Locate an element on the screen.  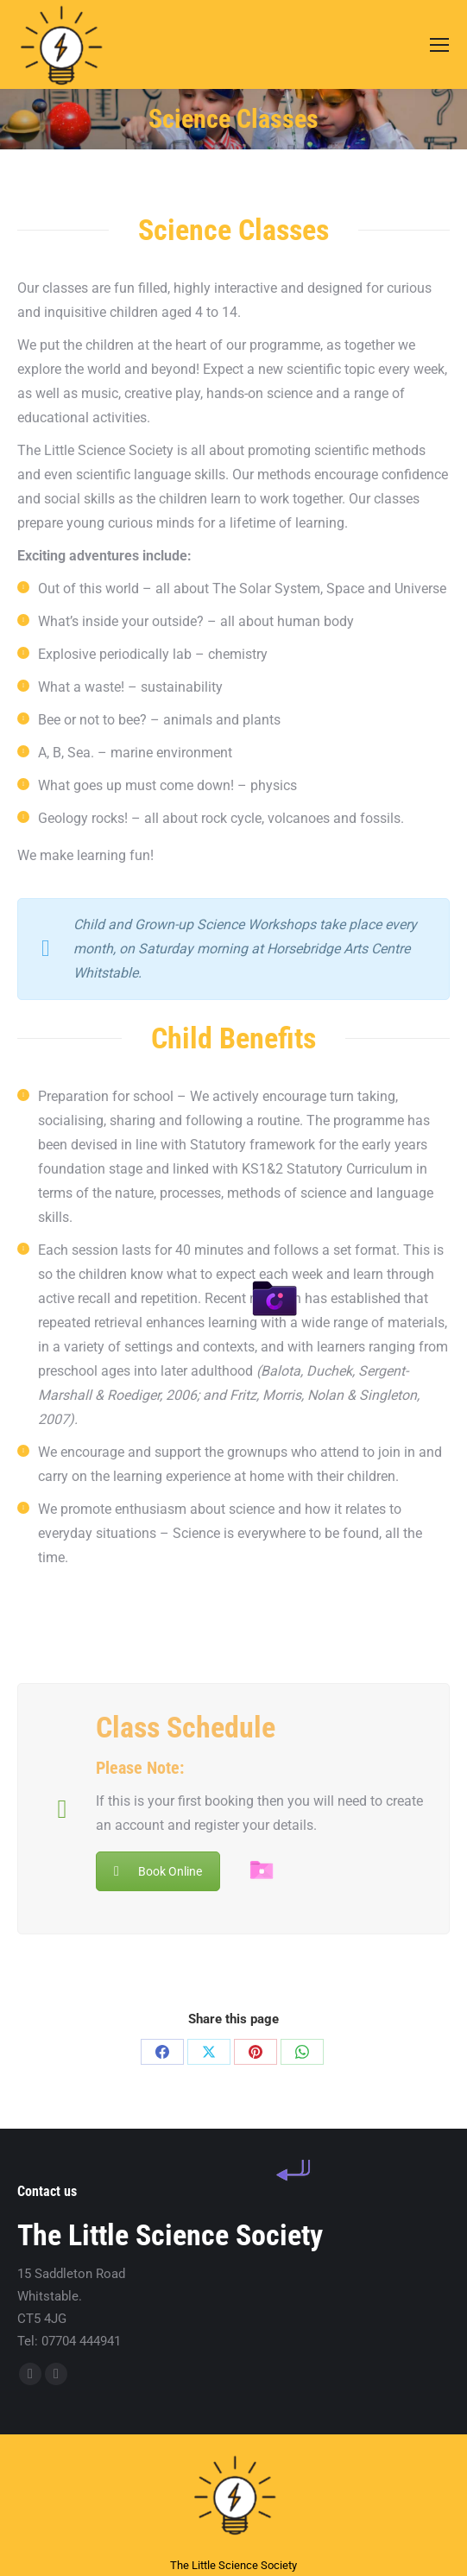
open android marshmallow system folder is located at coordinates (262, 1870).